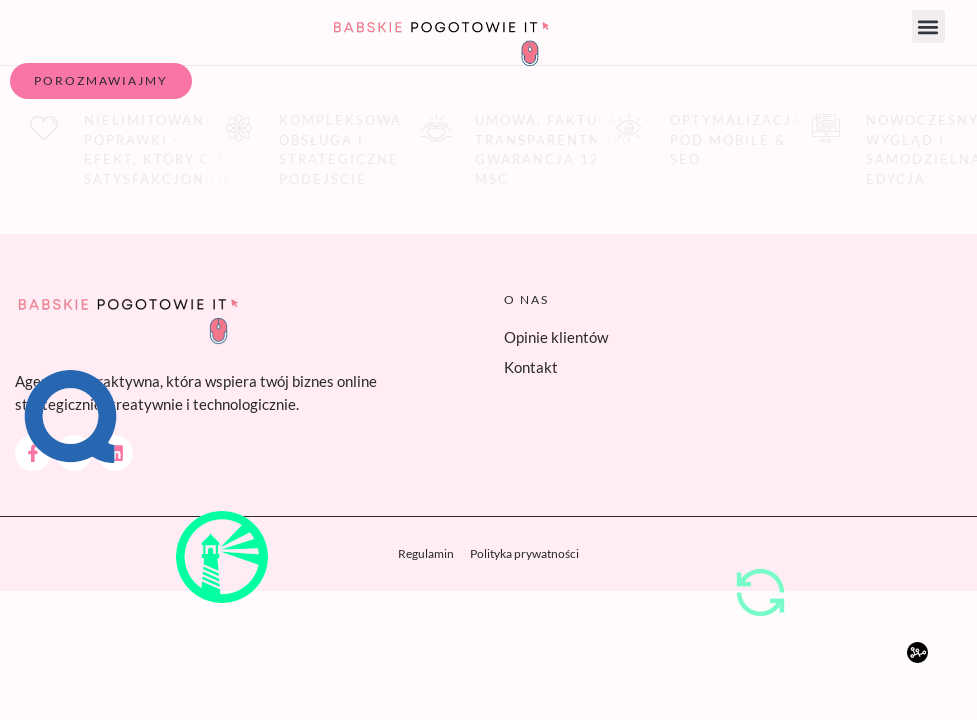  I want to click on harbor container registry logo, so click(222, 557).